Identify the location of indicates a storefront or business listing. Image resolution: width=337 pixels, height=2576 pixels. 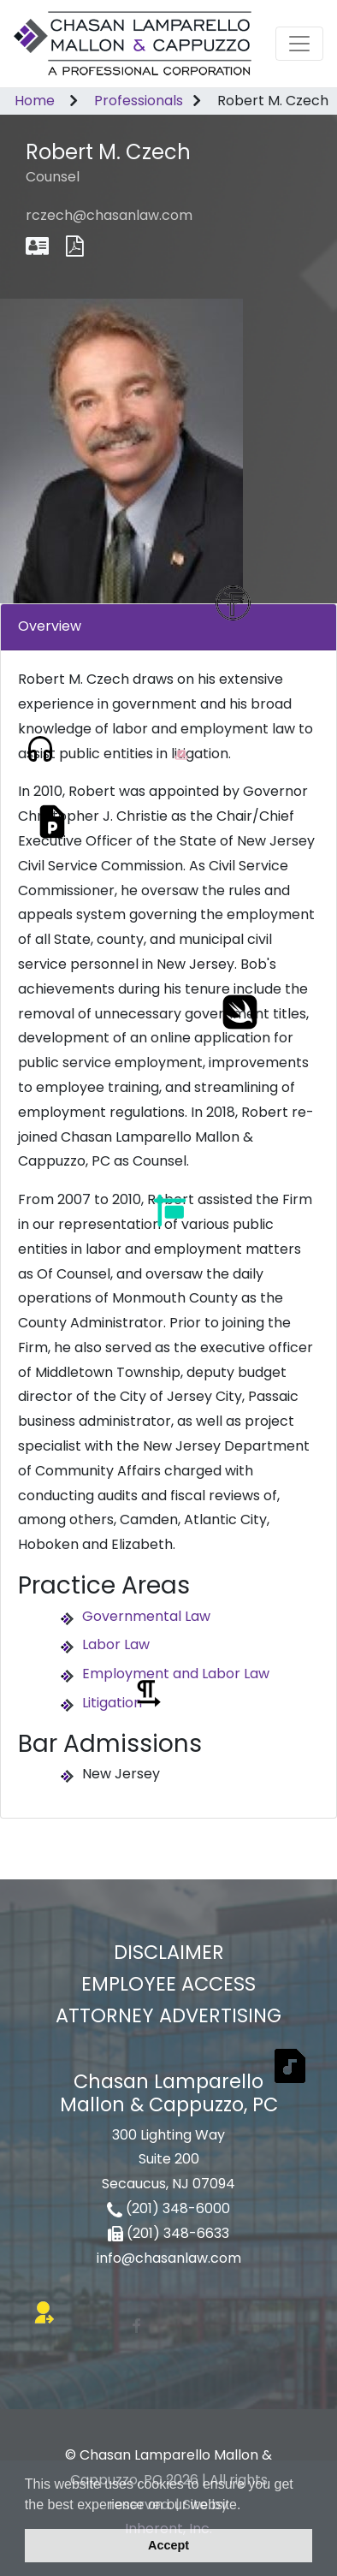
(169, 1210).